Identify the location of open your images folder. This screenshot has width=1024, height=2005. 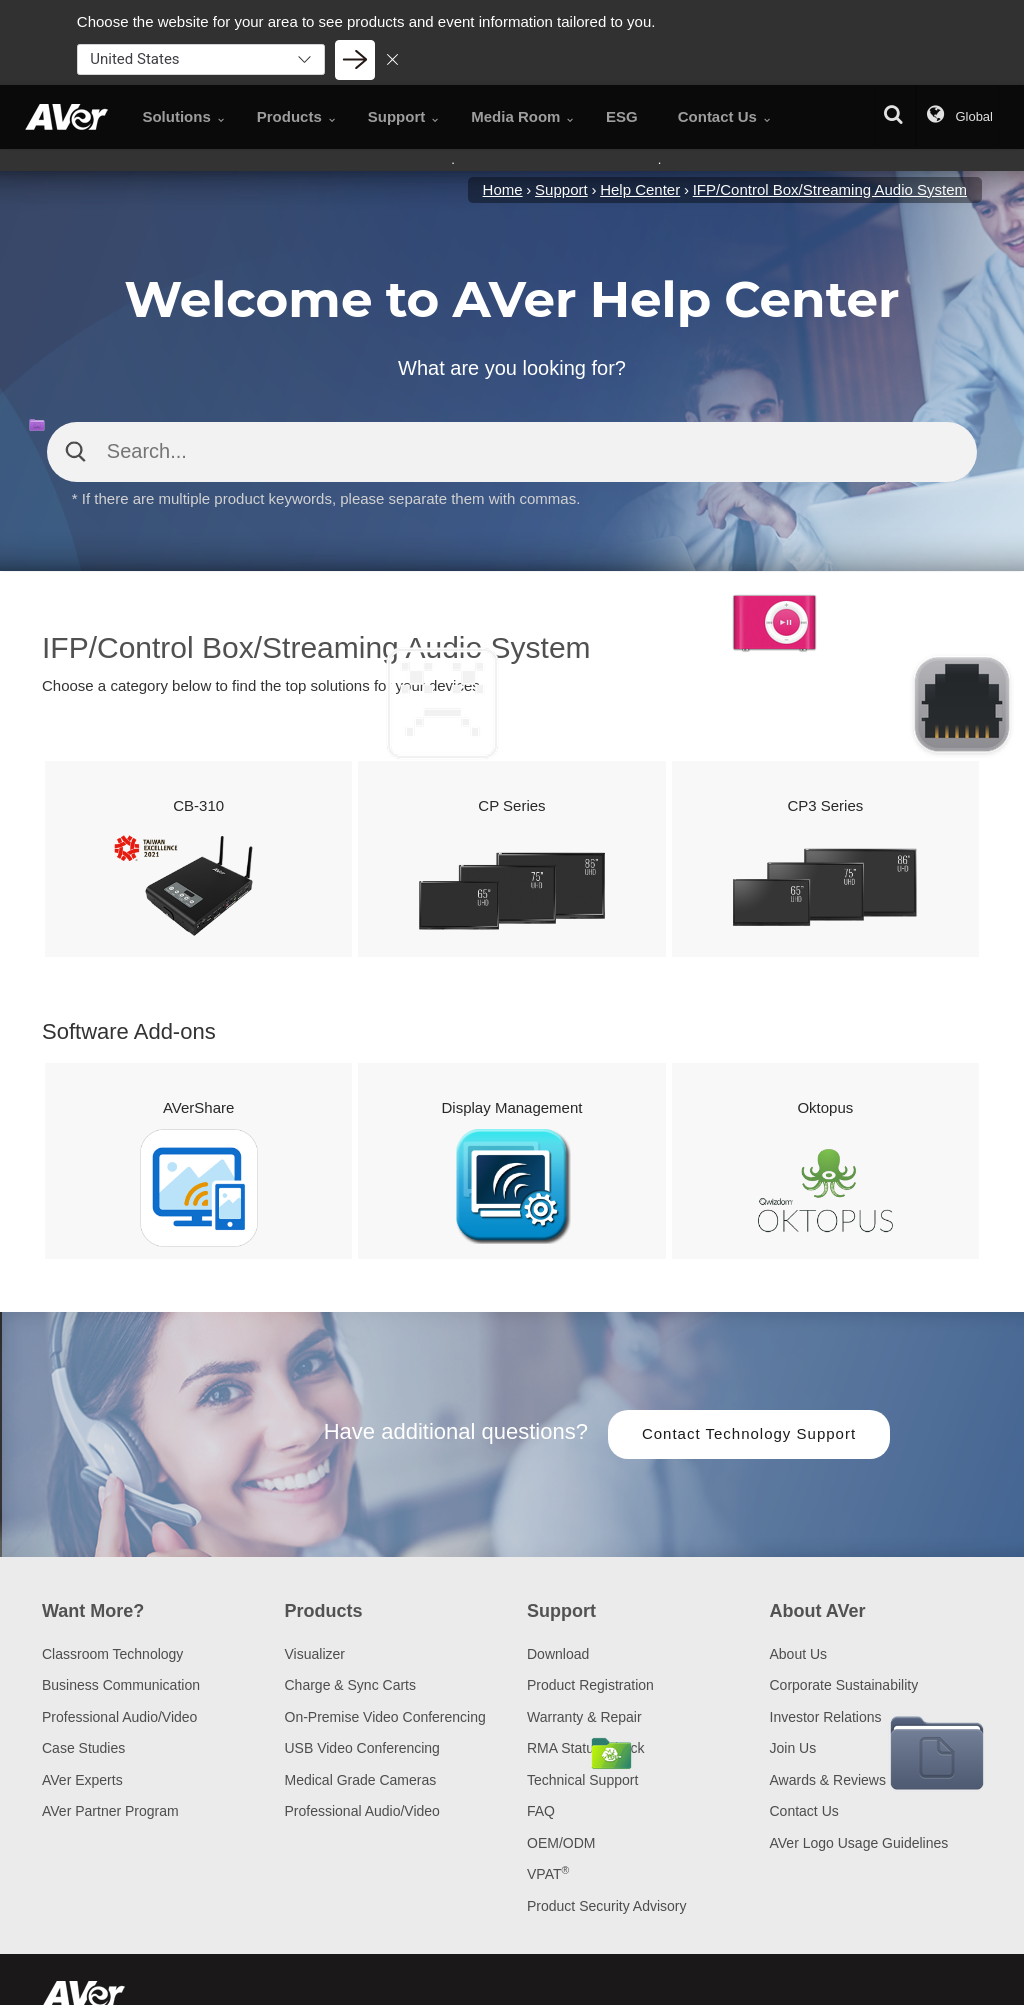
(37, 425).